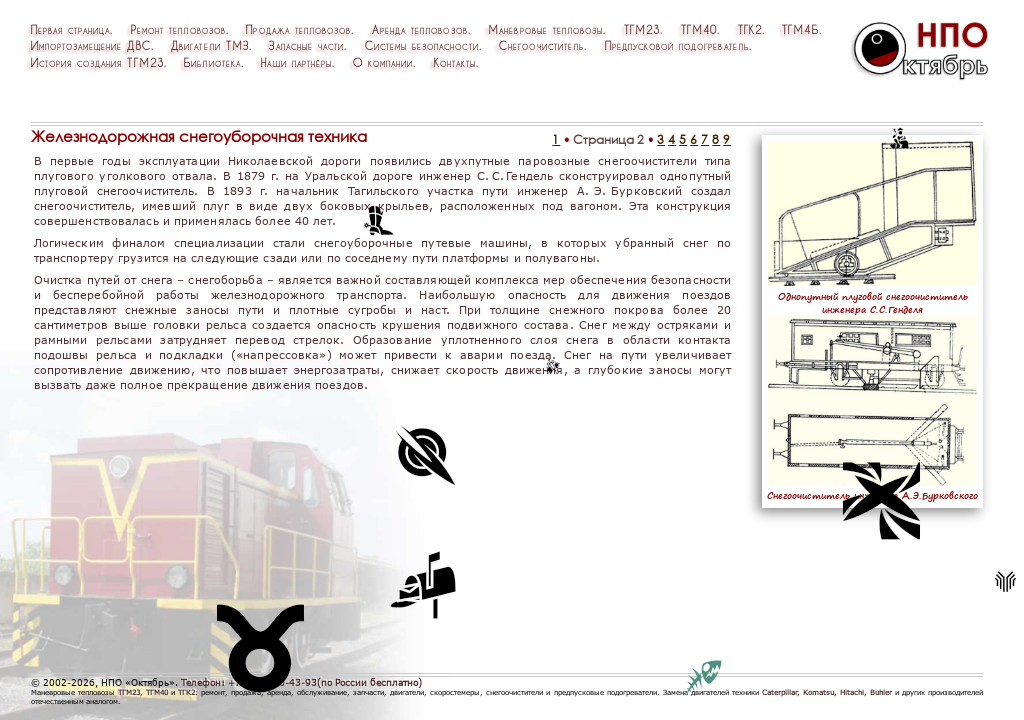 The height and width of the screenshot is (720, 1024). Describe the element at coordinates (260, 648) in the screenshot. I see `taurus zodiac sign indicator` at that location.